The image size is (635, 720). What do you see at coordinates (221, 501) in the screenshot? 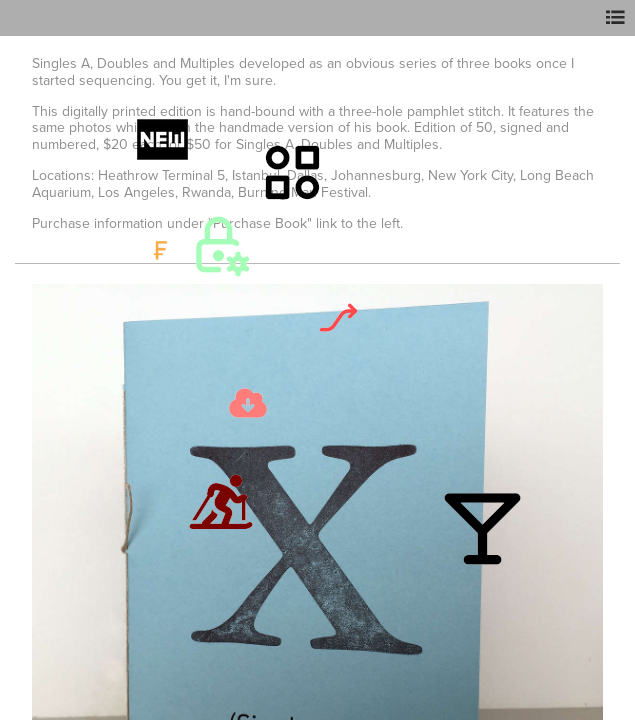
I see `access cross-country skiing trails or activities` at bounding box center [221, 501].